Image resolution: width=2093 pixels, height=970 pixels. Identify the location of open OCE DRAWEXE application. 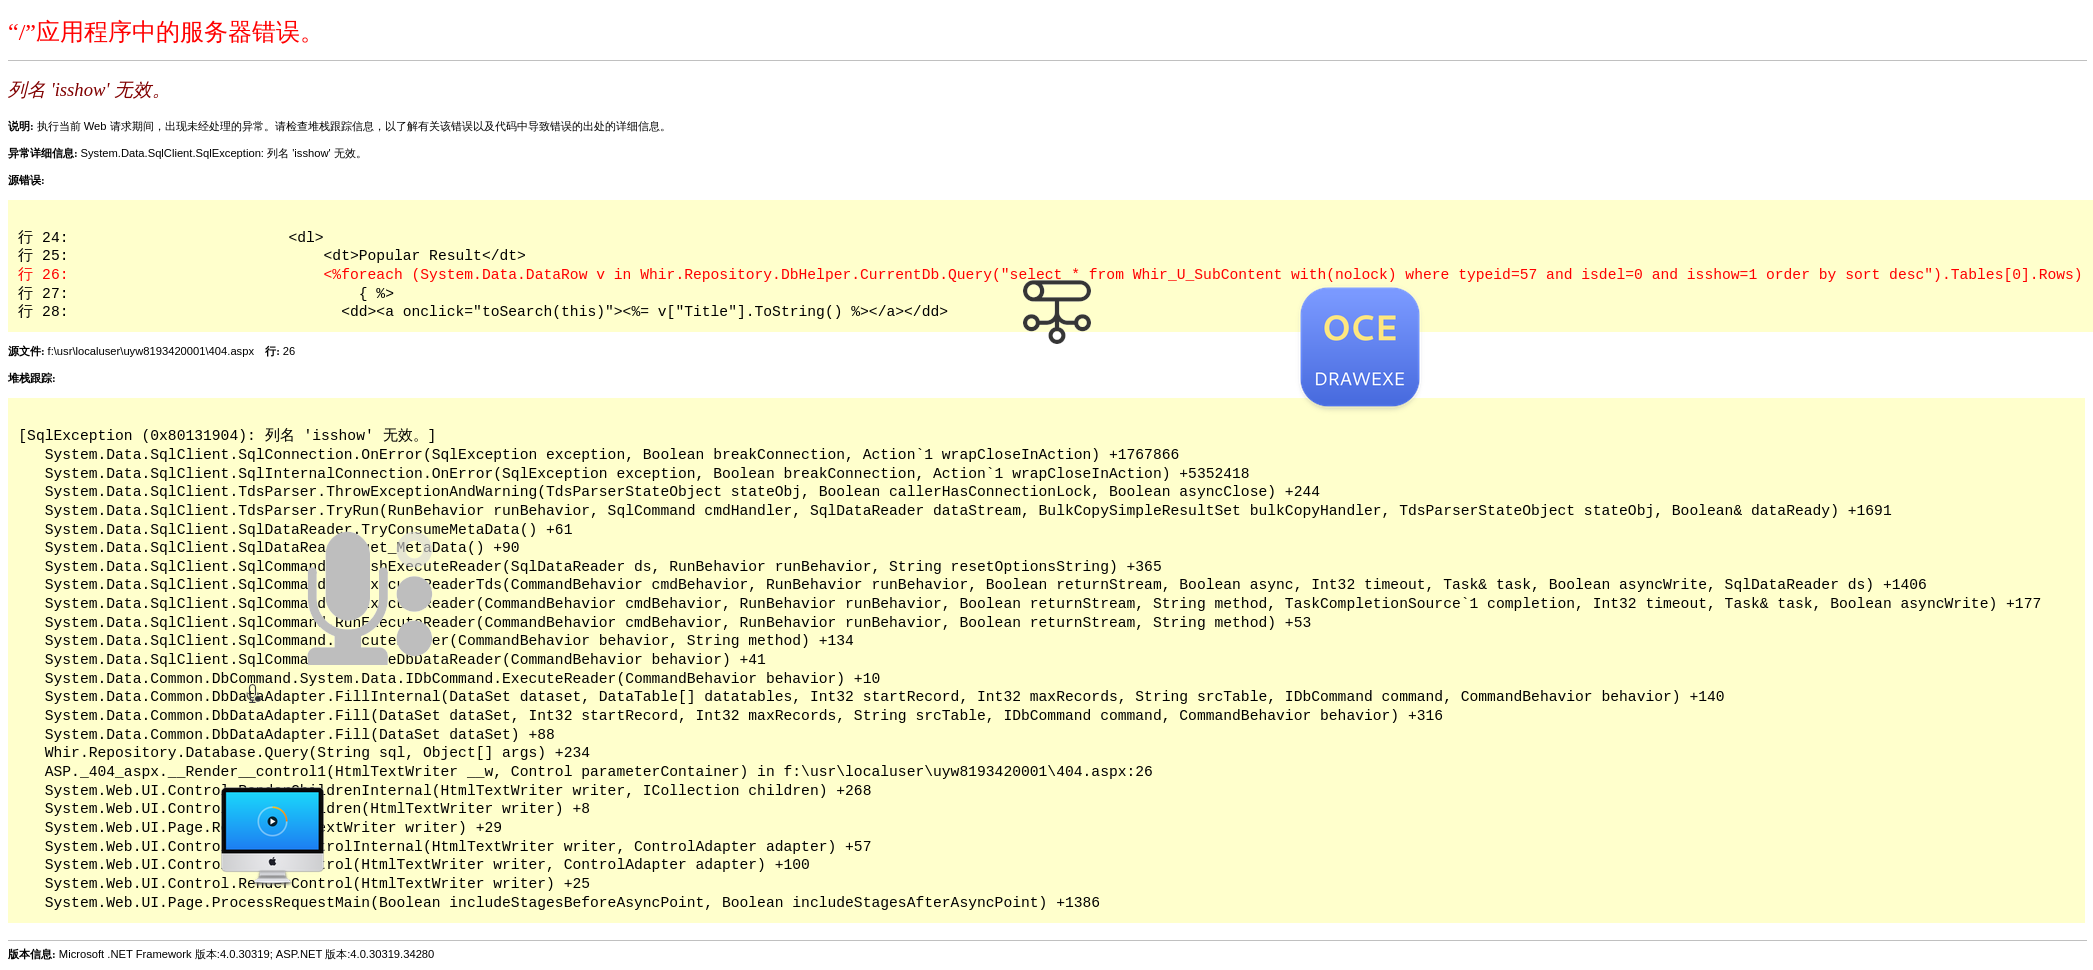
(1360, 347).